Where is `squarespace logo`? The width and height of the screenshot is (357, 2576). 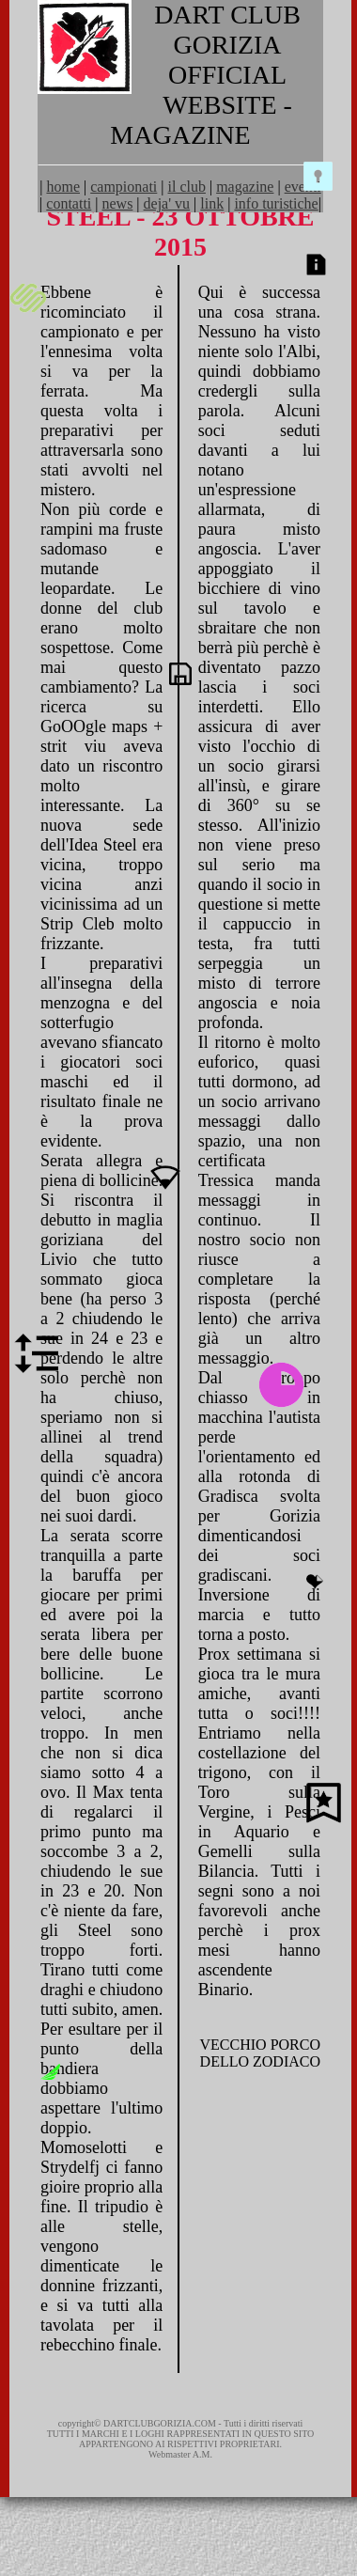 squarespace logo is located at coordinates (28, 298).